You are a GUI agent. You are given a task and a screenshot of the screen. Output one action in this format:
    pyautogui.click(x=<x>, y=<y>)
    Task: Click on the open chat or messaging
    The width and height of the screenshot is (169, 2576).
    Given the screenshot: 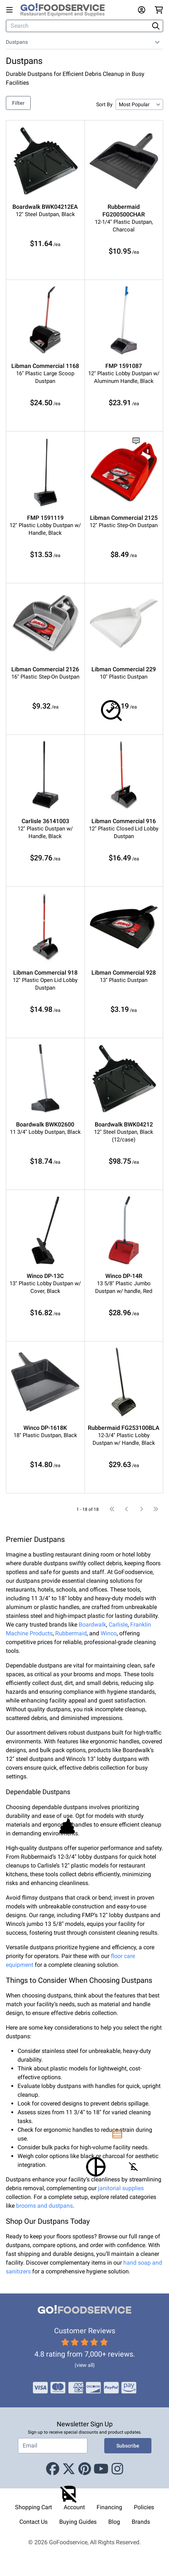 What is the action you would take?
    pyautogui.click(x=136, y=441)
    